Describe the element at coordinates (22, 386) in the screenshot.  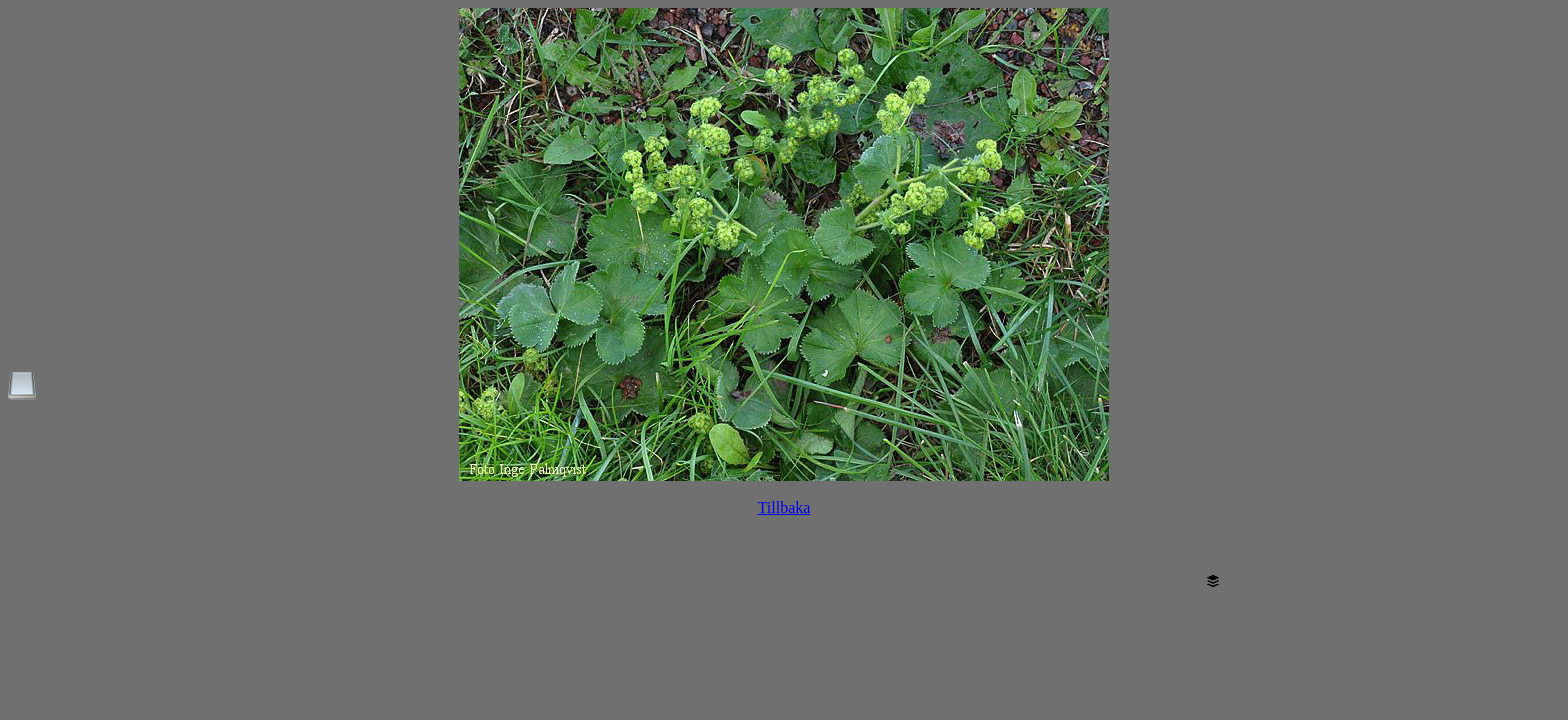
I see `access removable storage device` at that location.